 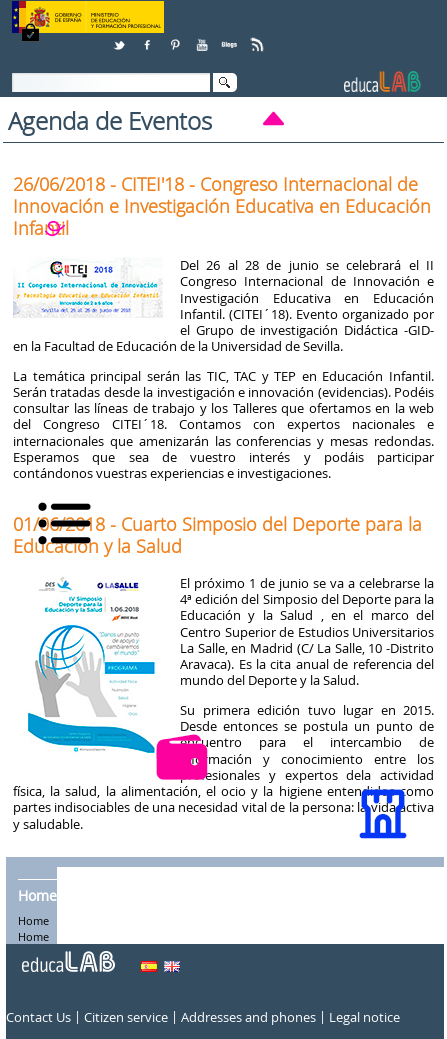 What do you see at coordinates (30, 32) in the screenshot?
I see `order confirmed or purchase complete` at bounding box center [30, 32].